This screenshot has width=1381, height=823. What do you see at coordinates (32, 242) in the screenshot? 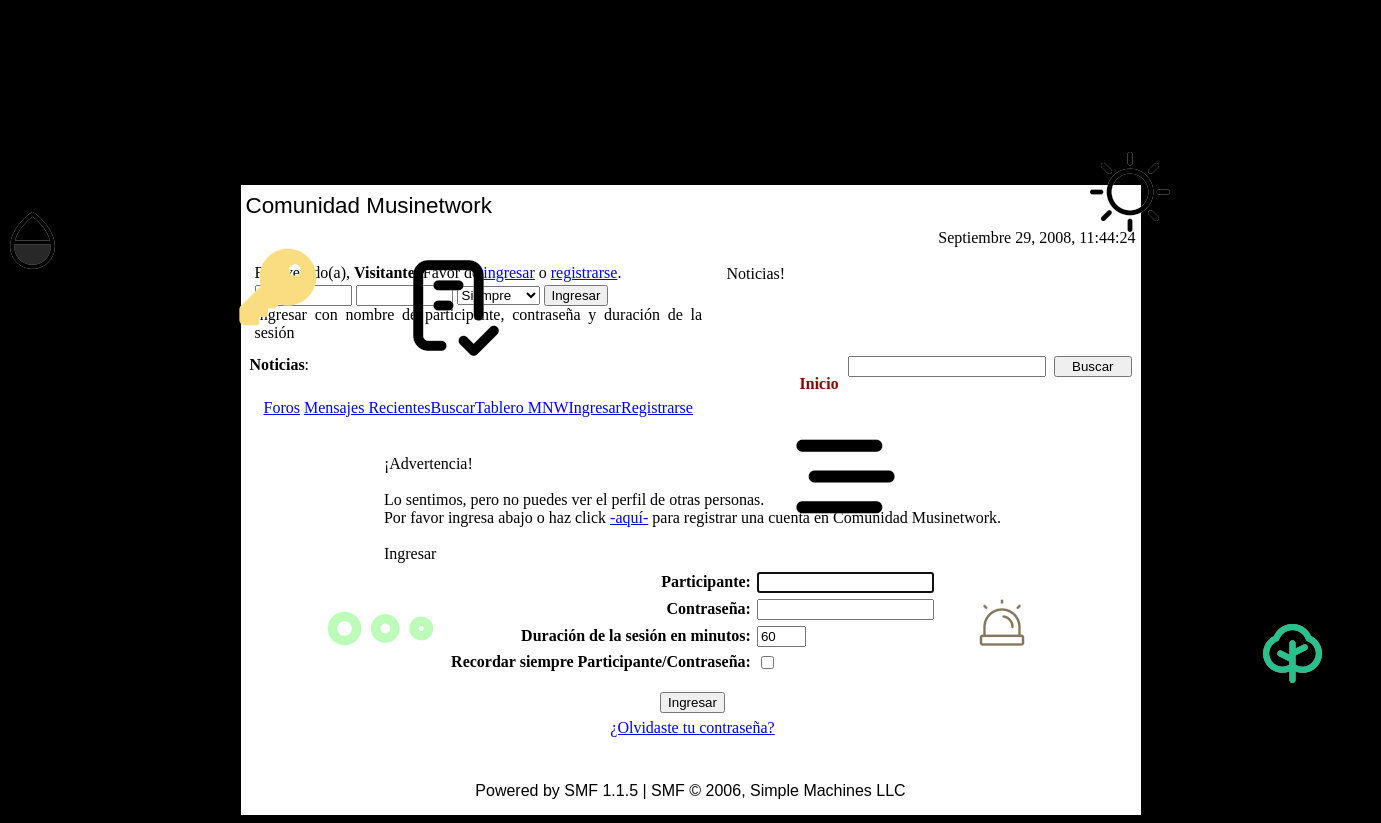
I see `adjust humidity or moisture level` at bounding box center [32, 242].